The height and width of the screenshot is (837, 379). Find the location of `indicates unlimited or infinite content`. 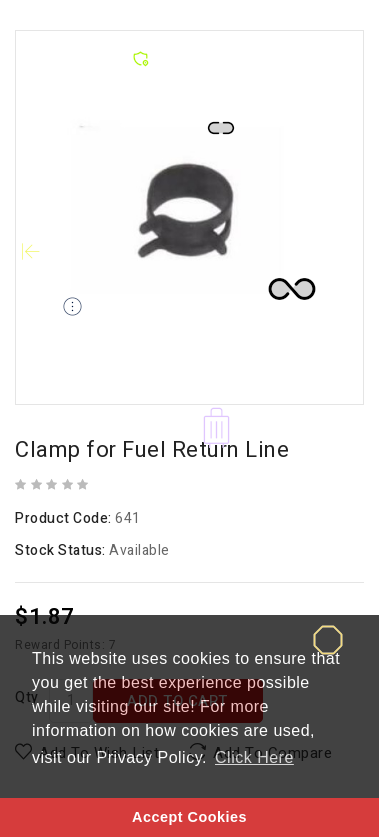

indicates unlimited or infinite content is located at coordinates (292, 289).